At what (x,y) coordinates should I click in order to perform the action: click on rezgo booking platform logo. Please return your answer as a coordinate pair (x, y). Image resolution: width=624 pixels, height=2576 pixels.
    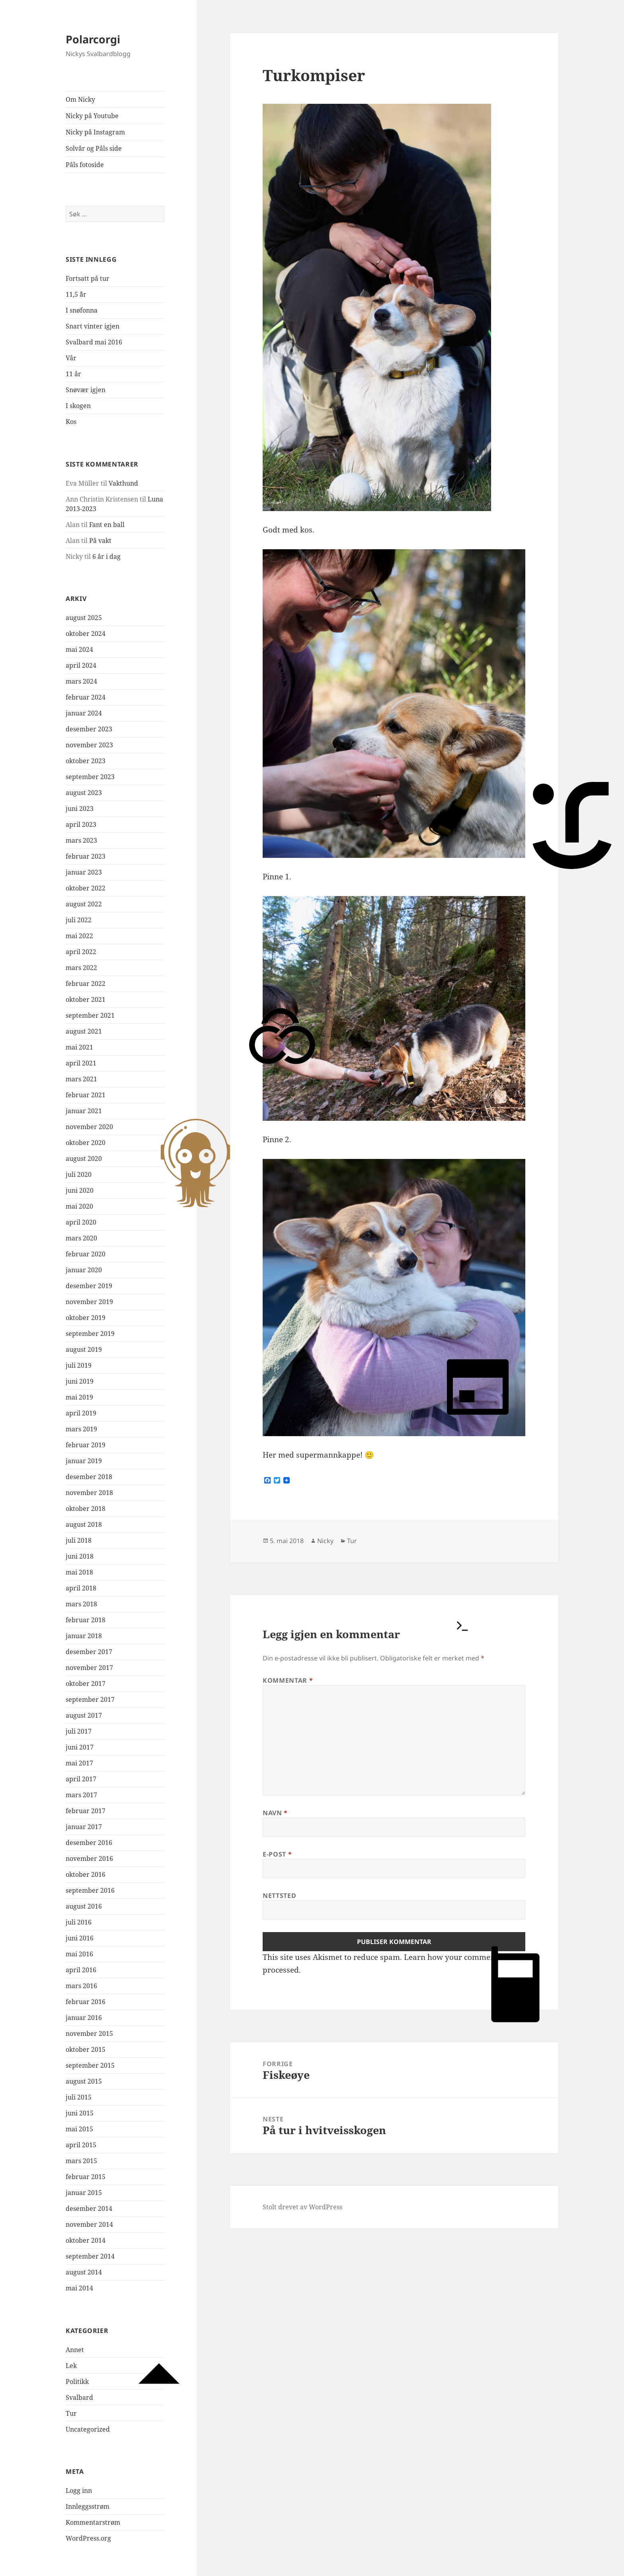
    Looking at the image, I should click on (572, 825).